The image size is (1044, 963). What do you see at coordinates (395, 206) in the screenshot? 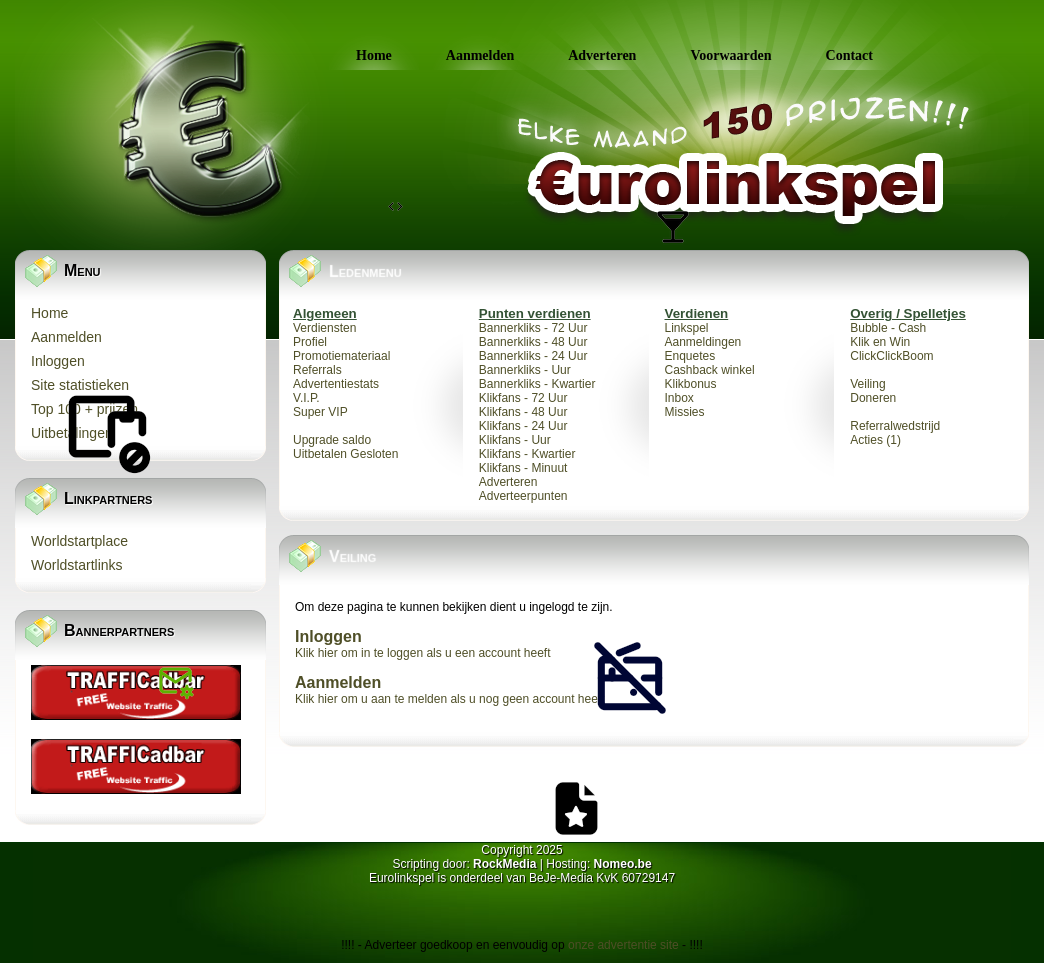
I see `view or edit source code` at bounding box center [395, 206].